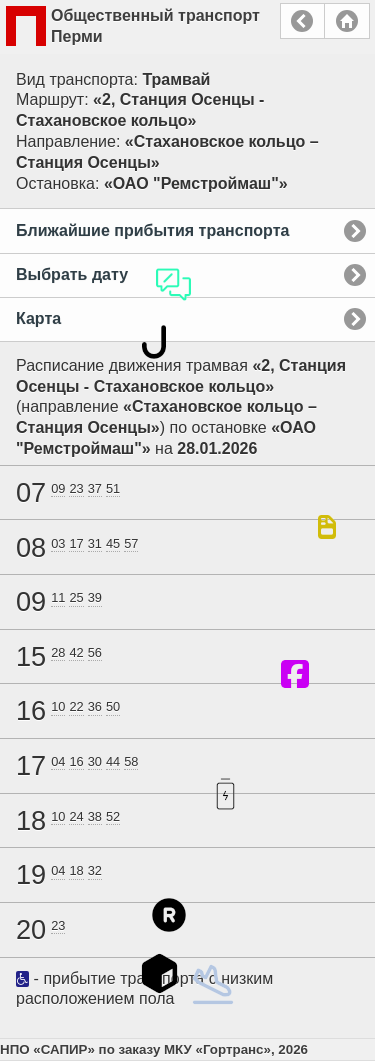  Describe the element at coordinates (154, 342) in the screenshot. I see `the letter J text element or keyboard shortcut indicator` at that location.